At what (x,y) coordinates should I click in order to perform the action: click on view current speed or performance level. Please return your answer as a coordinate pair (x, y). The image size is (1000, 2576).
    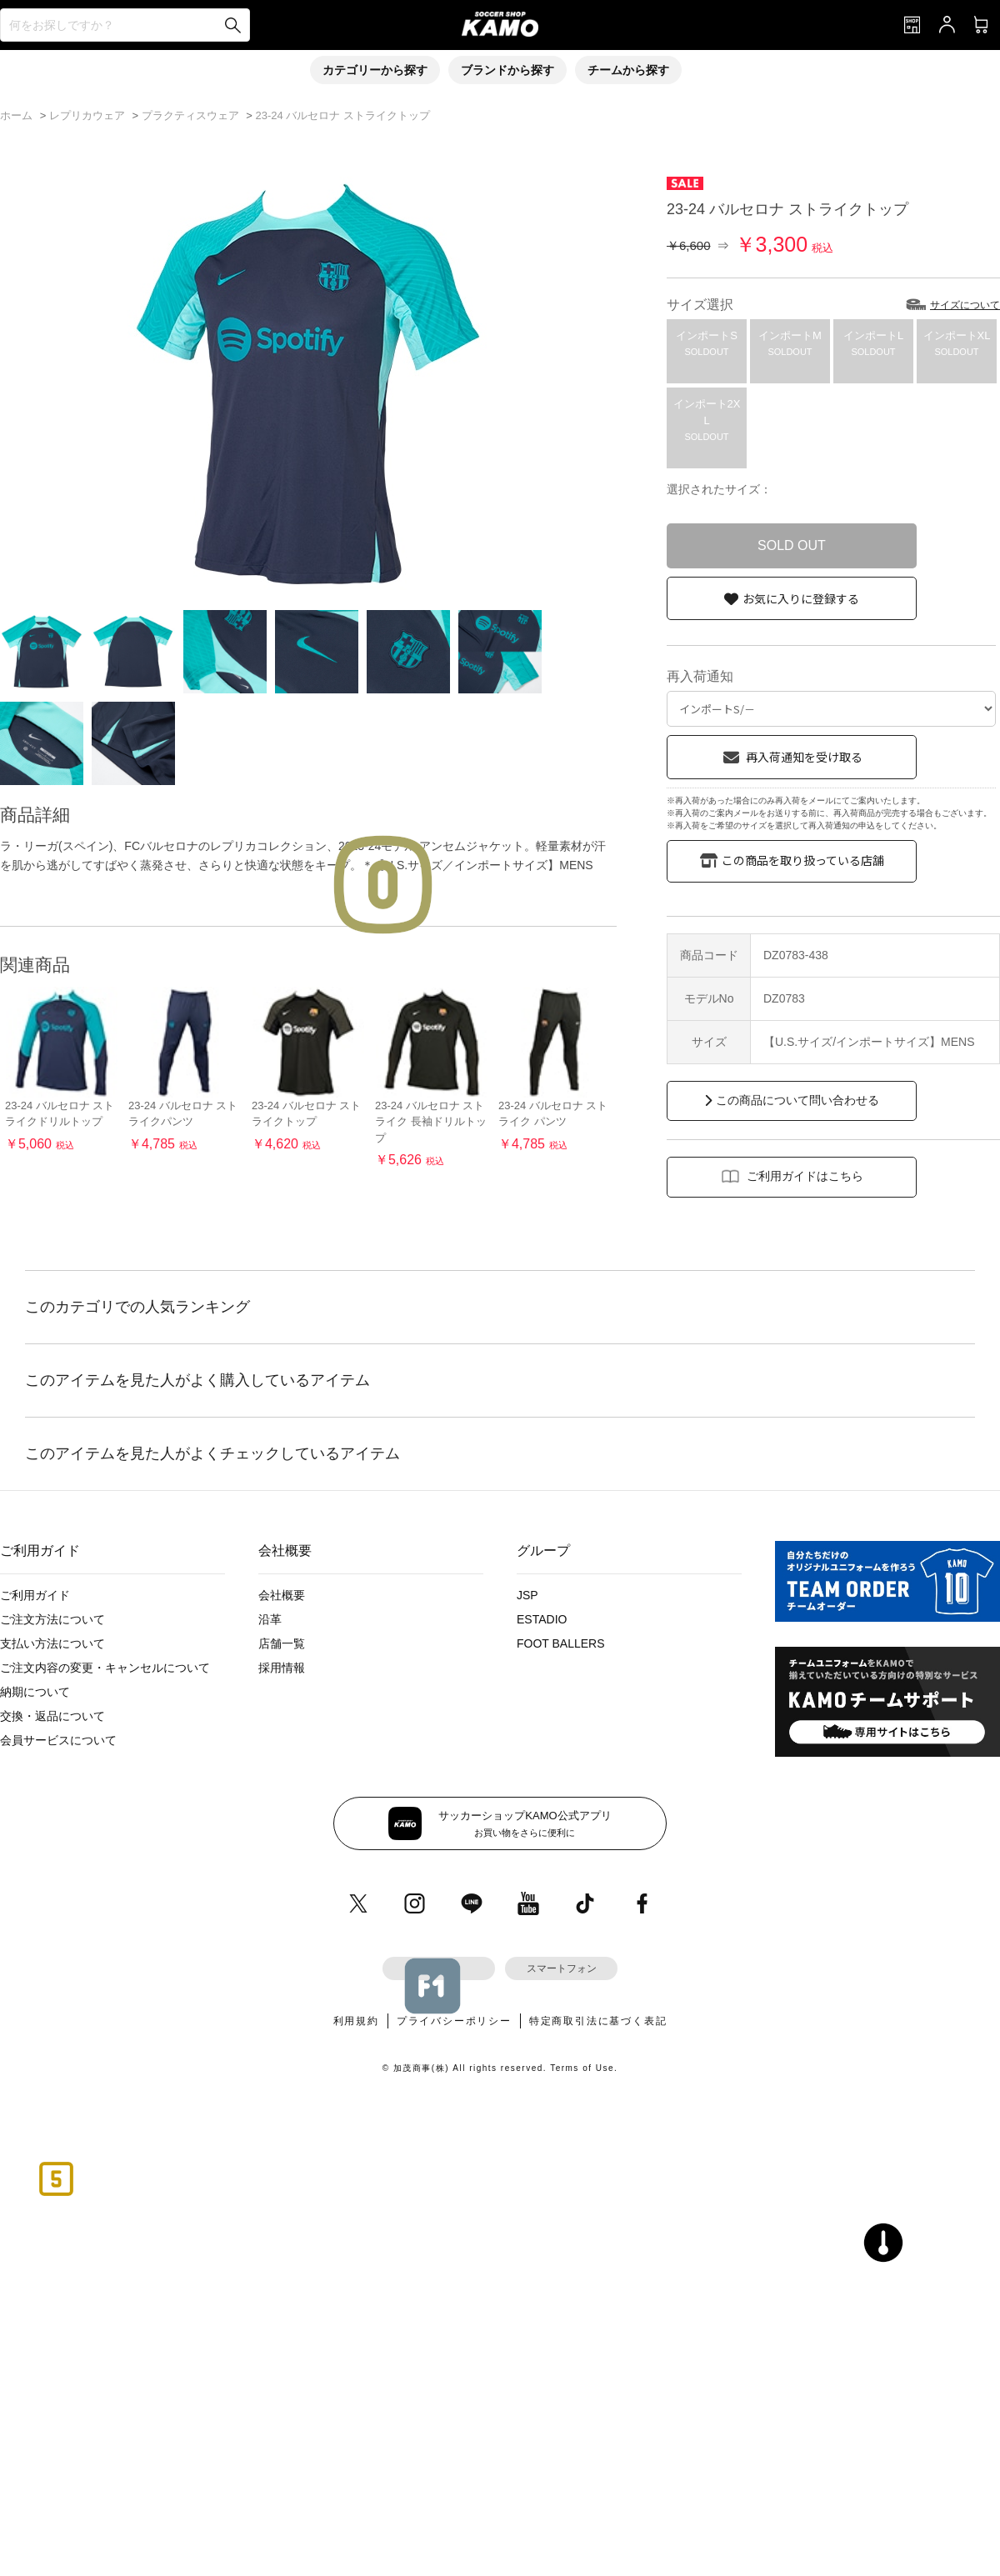
    Looking at the image, I should click on (883, 2243).